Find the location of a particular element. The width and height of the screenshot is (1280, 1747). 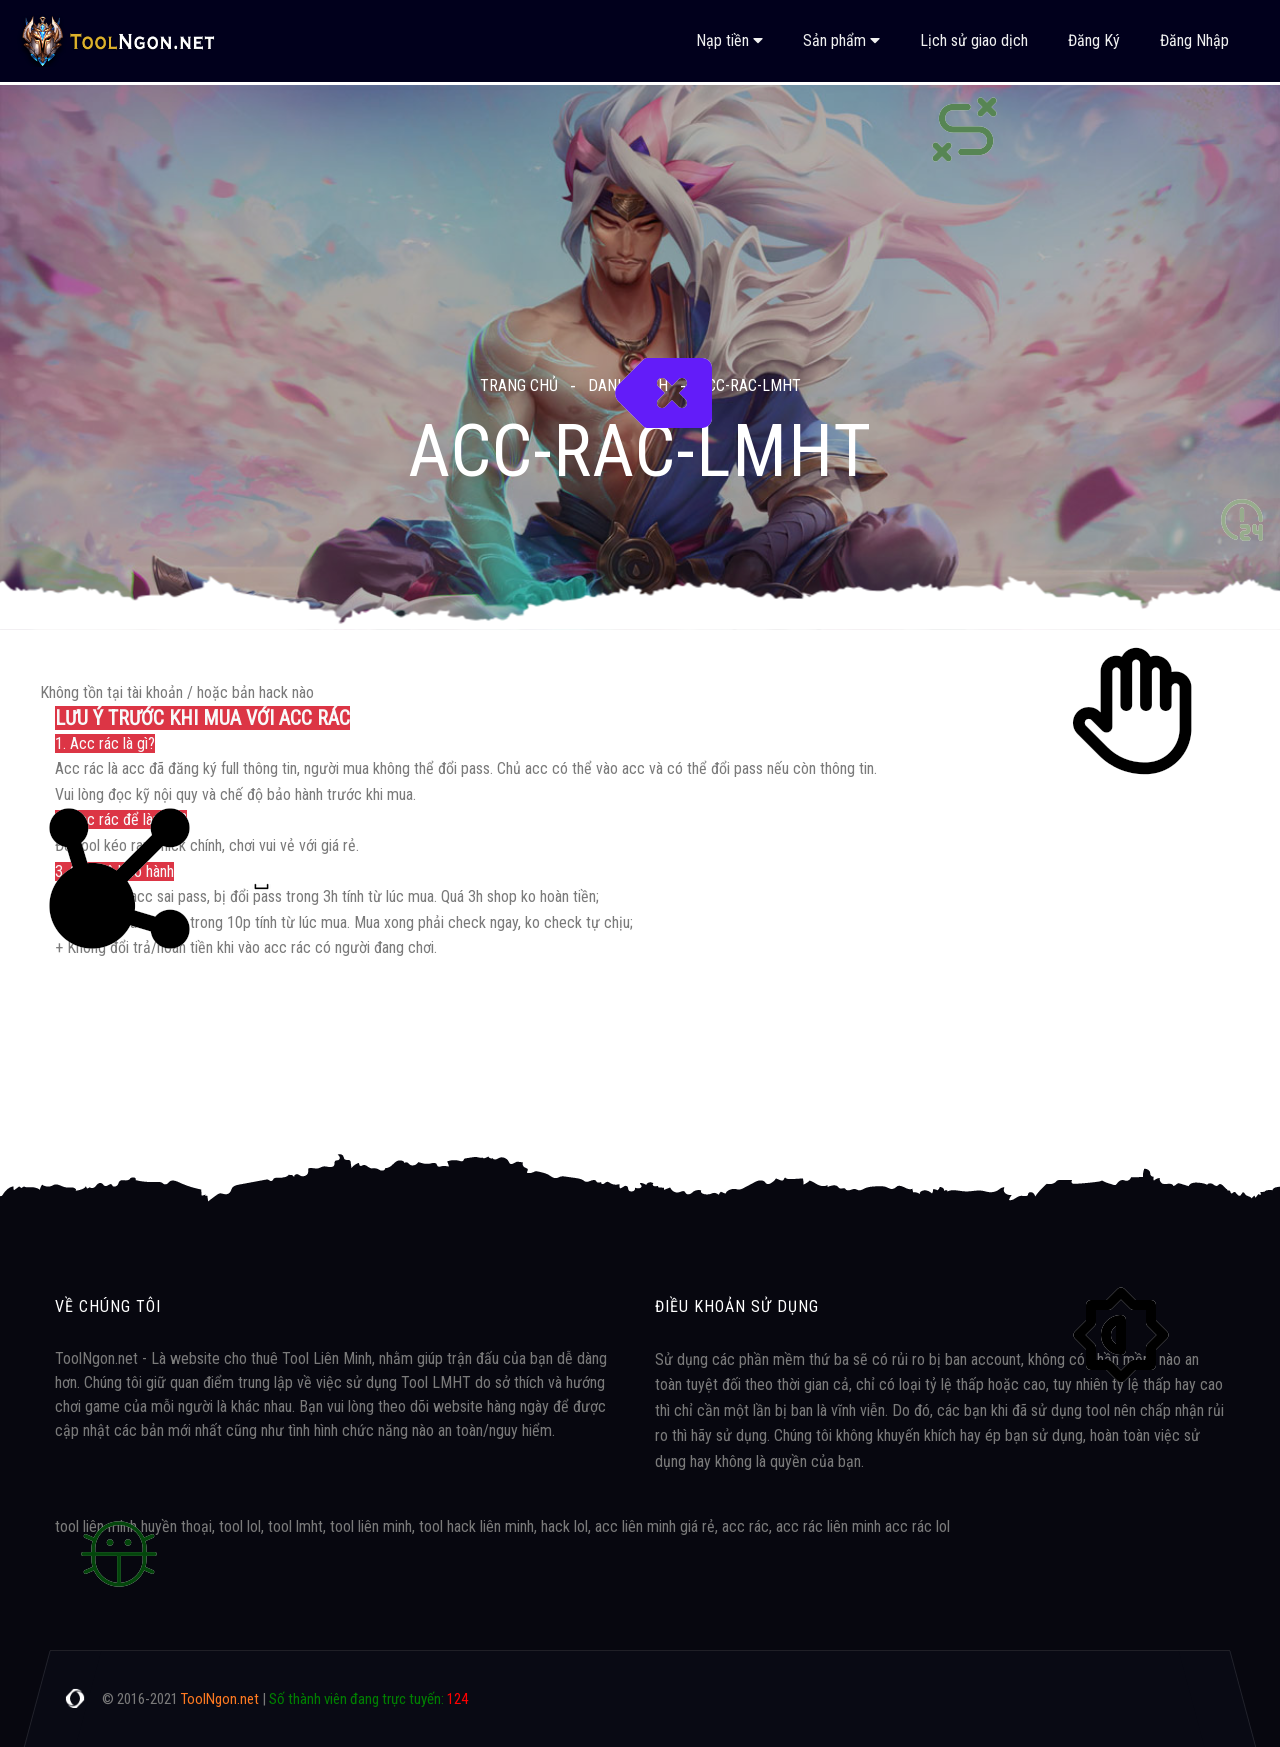

access affiliate program or referral network is located at coordinates (119, 878).